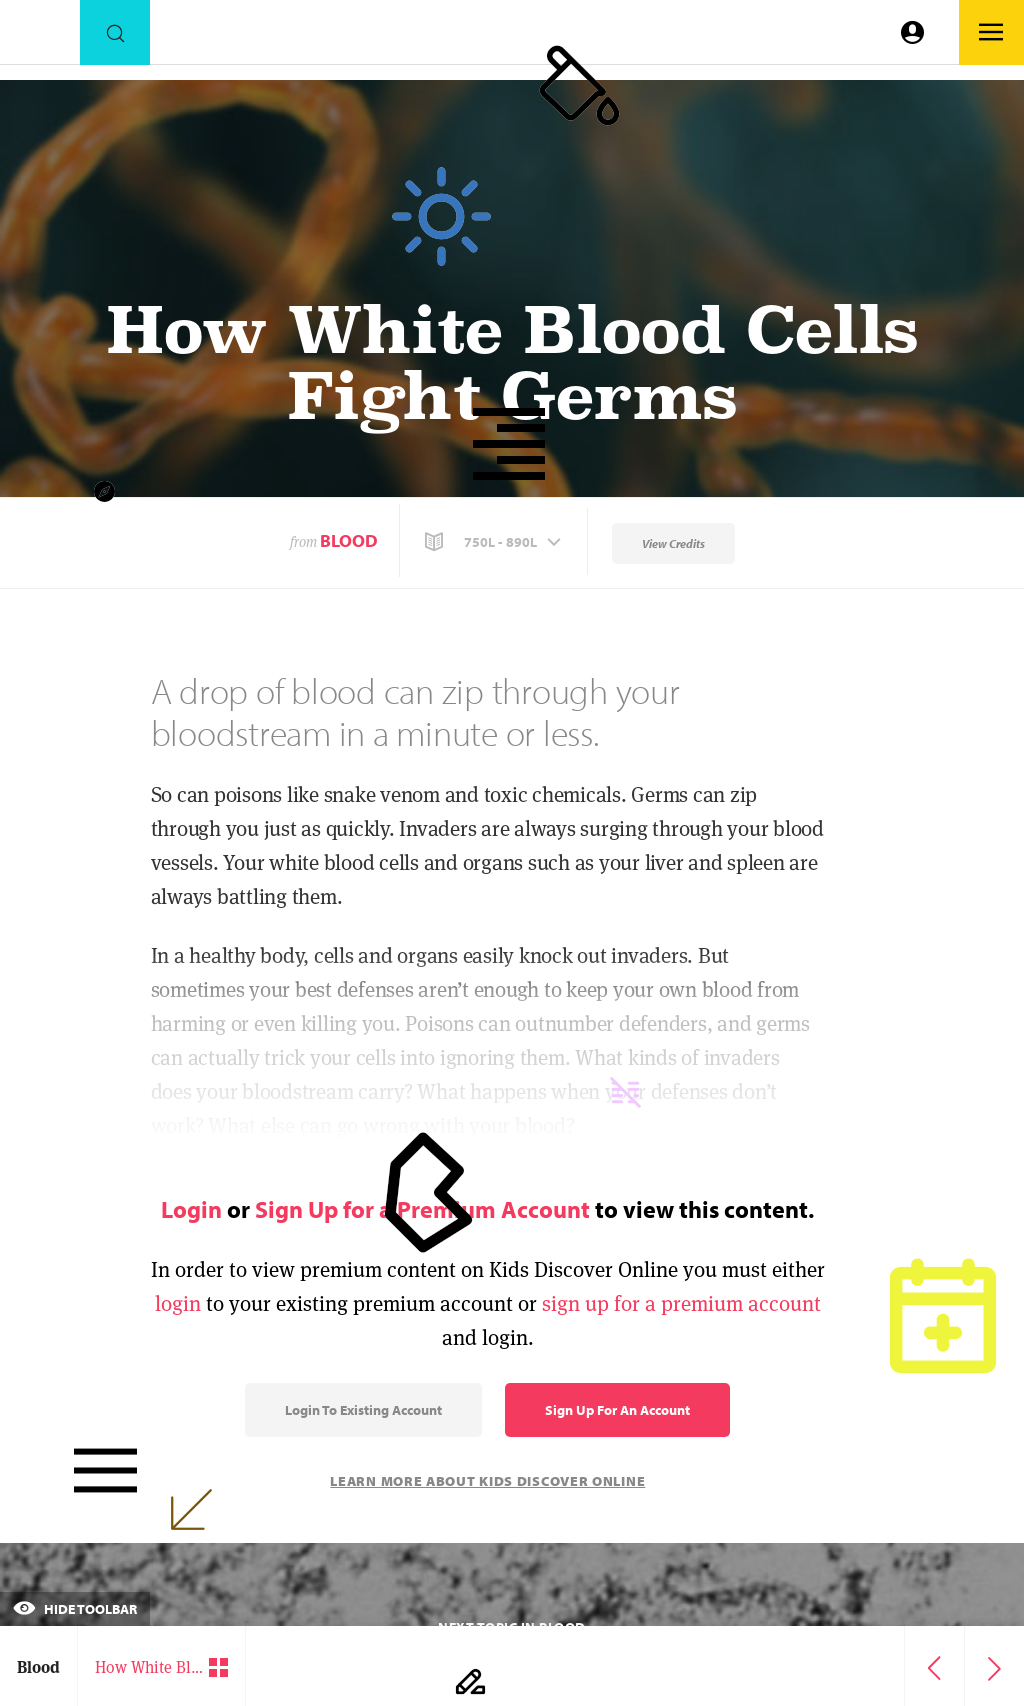 This screenshot has width=1024, height=1706. Describe the element at coordinates (191, 1509) in the screenshot. I see `navigate to the bottom-left corner` at that location.